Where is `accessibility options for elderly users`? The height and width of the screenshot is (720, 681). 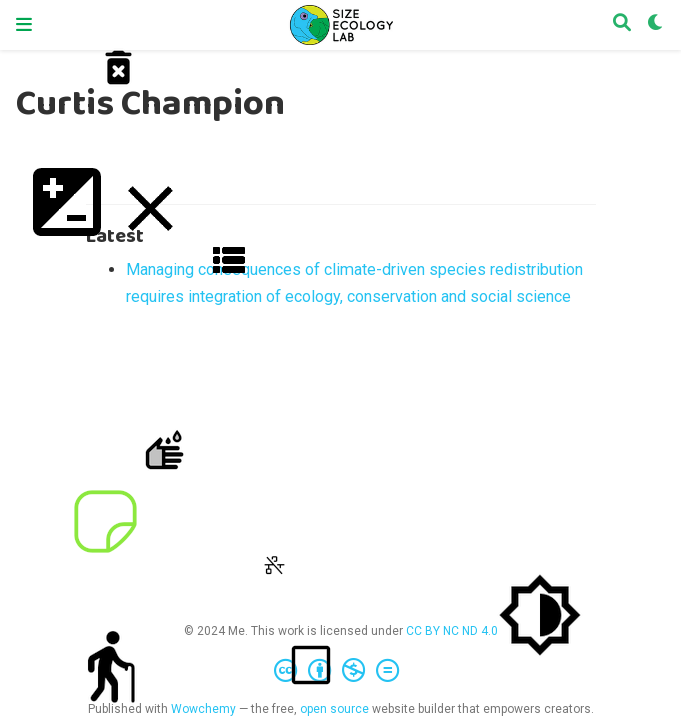 accessibility options for elderly users is located at coordinates (108, 666).